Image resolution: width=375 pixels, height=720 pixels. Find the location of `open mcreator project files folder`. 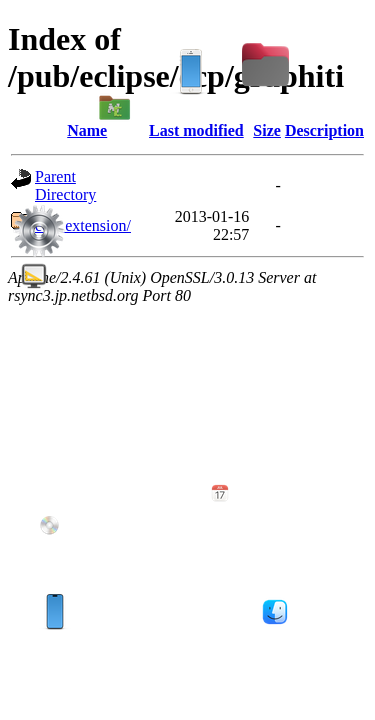

open mcreator project files folder is located at coordinates (114, 108).